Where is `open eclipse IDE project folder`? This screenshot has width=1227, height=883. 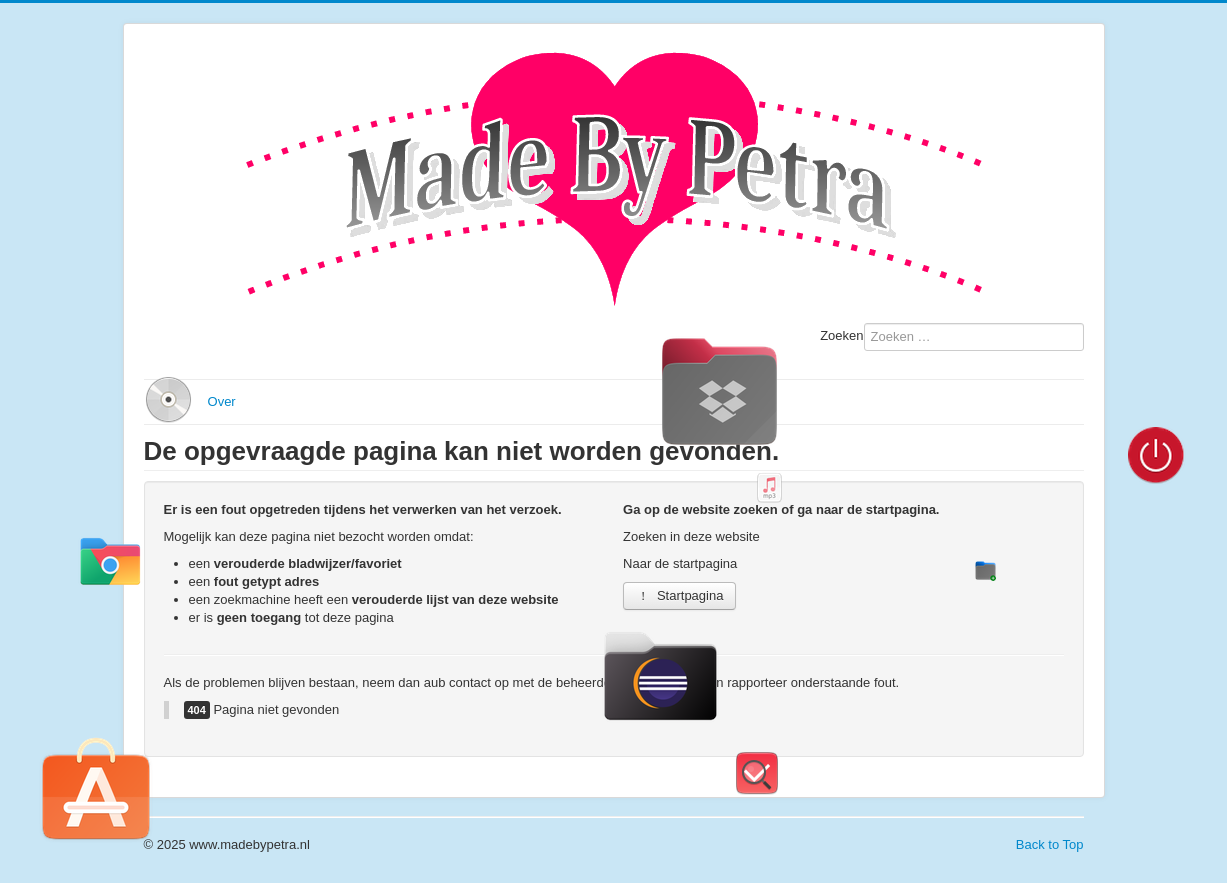 open eclipse IDE project folder is located at coordinates (660, 679).